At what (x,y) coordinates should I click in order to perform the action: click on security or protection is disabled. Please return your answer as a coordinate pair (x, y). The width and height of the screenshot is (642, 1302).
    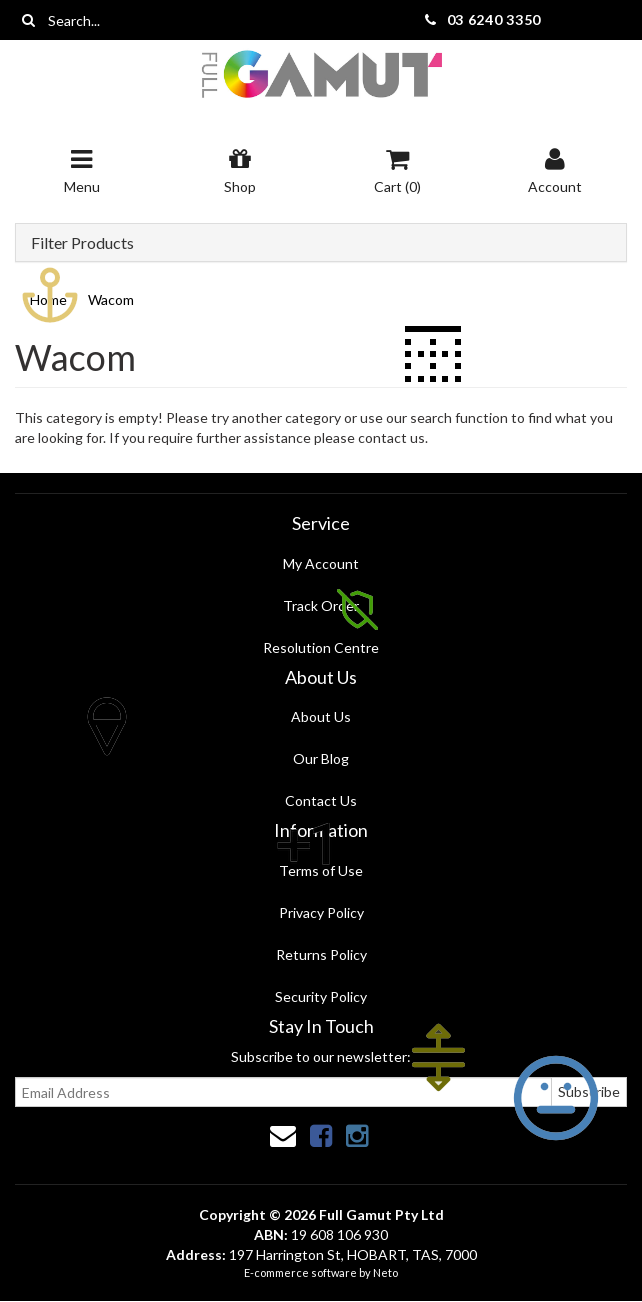
    Looking at the image, I should click on (357, 609).